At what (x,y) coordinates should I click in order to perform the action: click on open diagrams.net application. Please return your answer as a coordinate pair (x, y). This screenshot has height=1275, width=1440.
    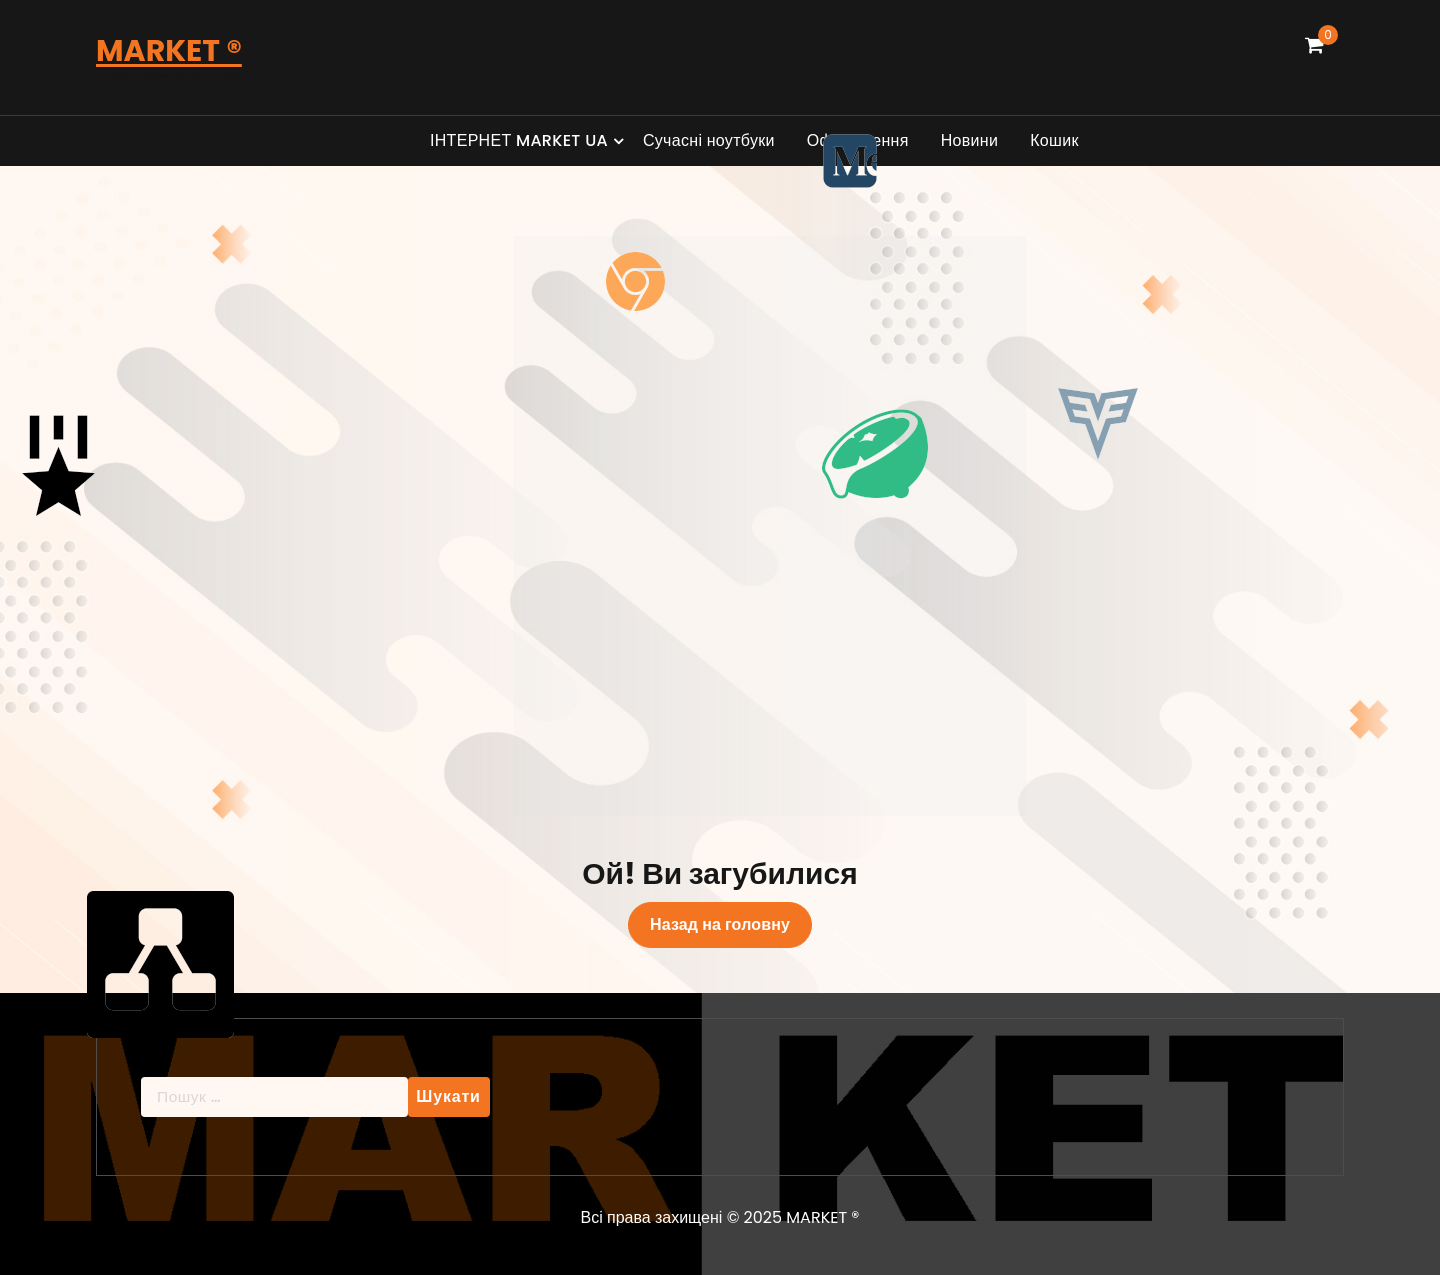
    Looking at the image, I should click on (160, 964).